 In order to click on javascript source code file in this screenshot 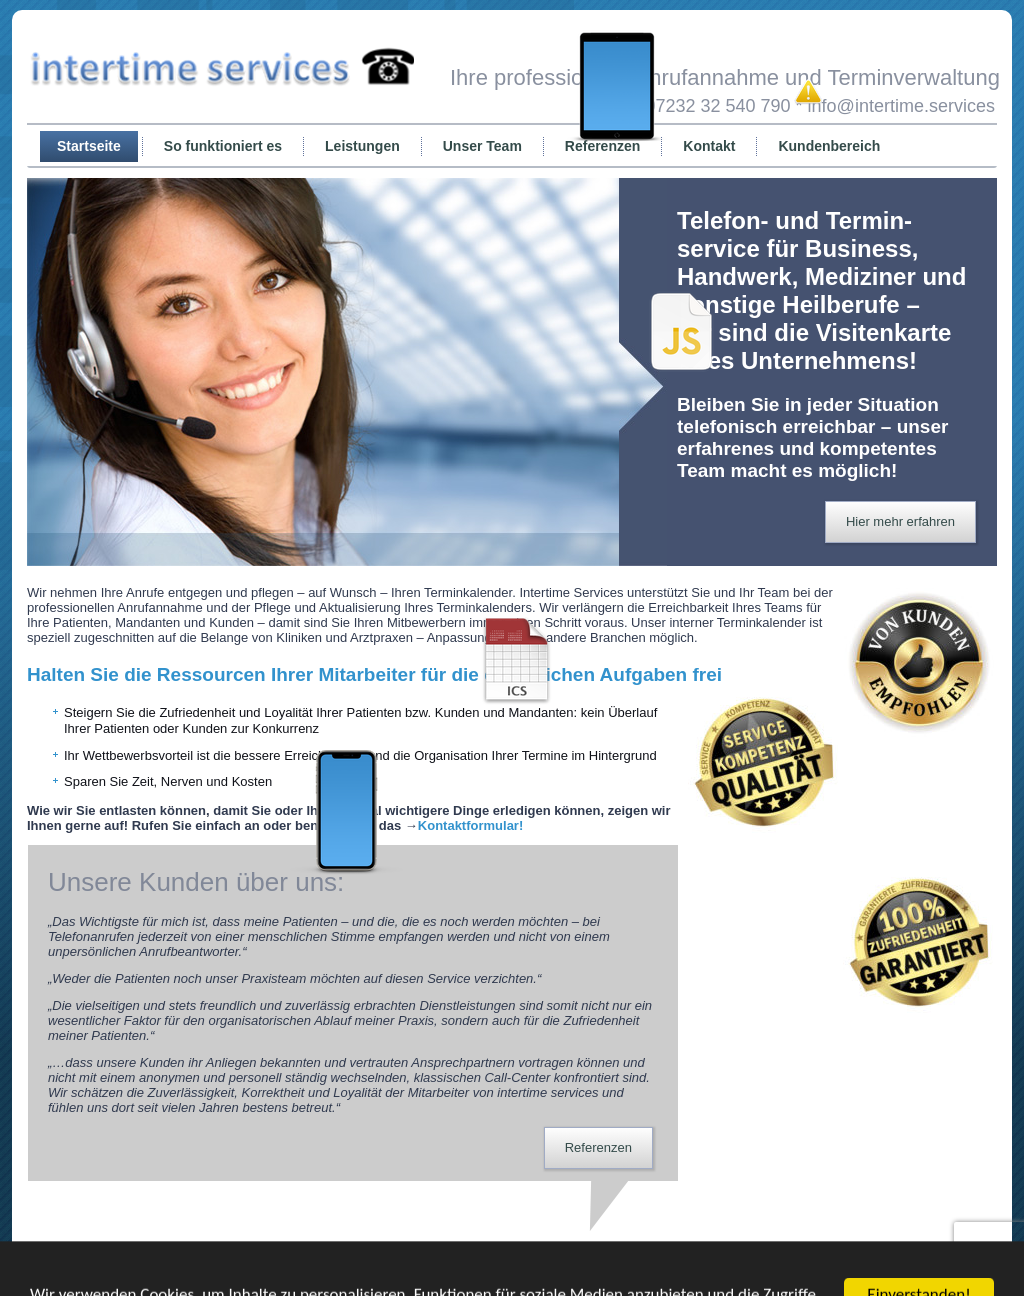, I will do `click(681, 331)`.